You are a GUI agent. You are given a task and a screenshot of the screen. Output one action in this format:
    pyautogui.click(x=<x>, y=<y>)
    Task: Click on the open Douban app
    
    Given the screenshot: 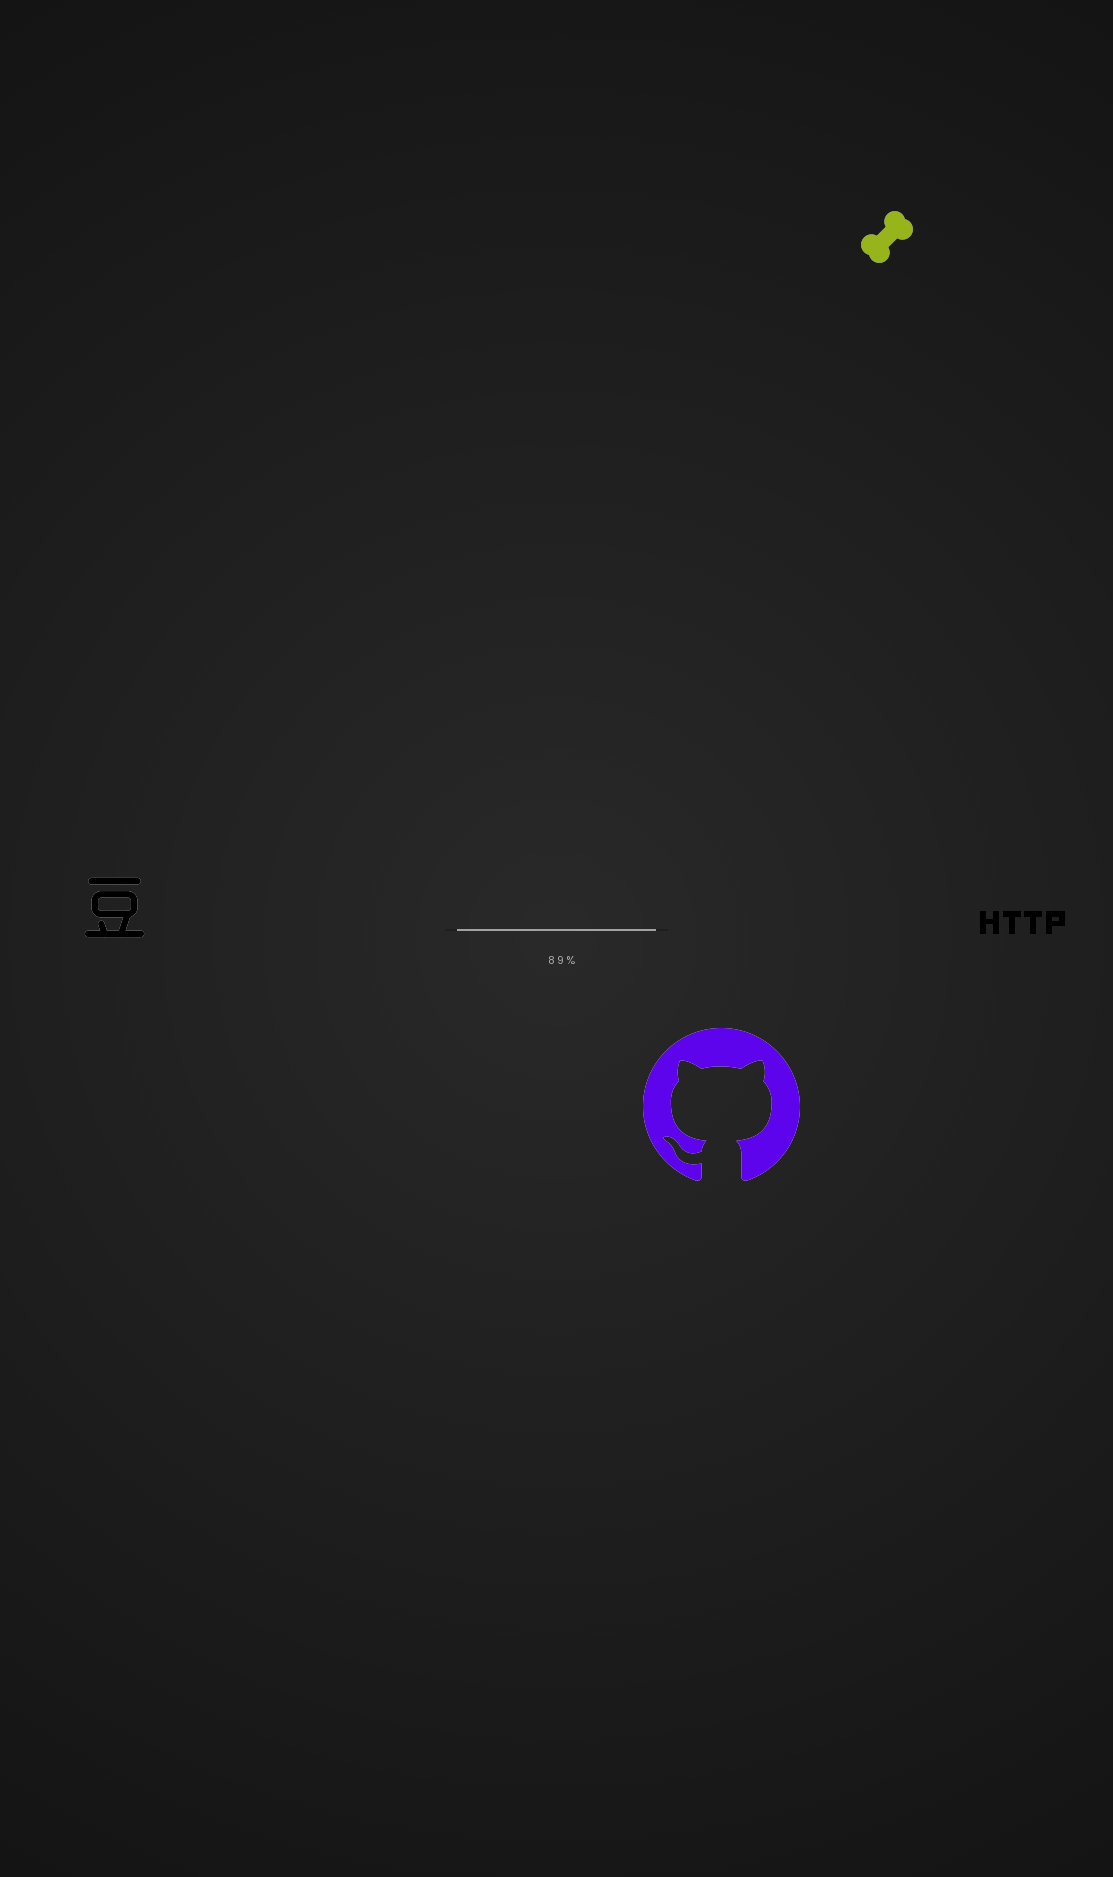 What is the action you would take?
    pyautogui.click(x=114, y=907)
    